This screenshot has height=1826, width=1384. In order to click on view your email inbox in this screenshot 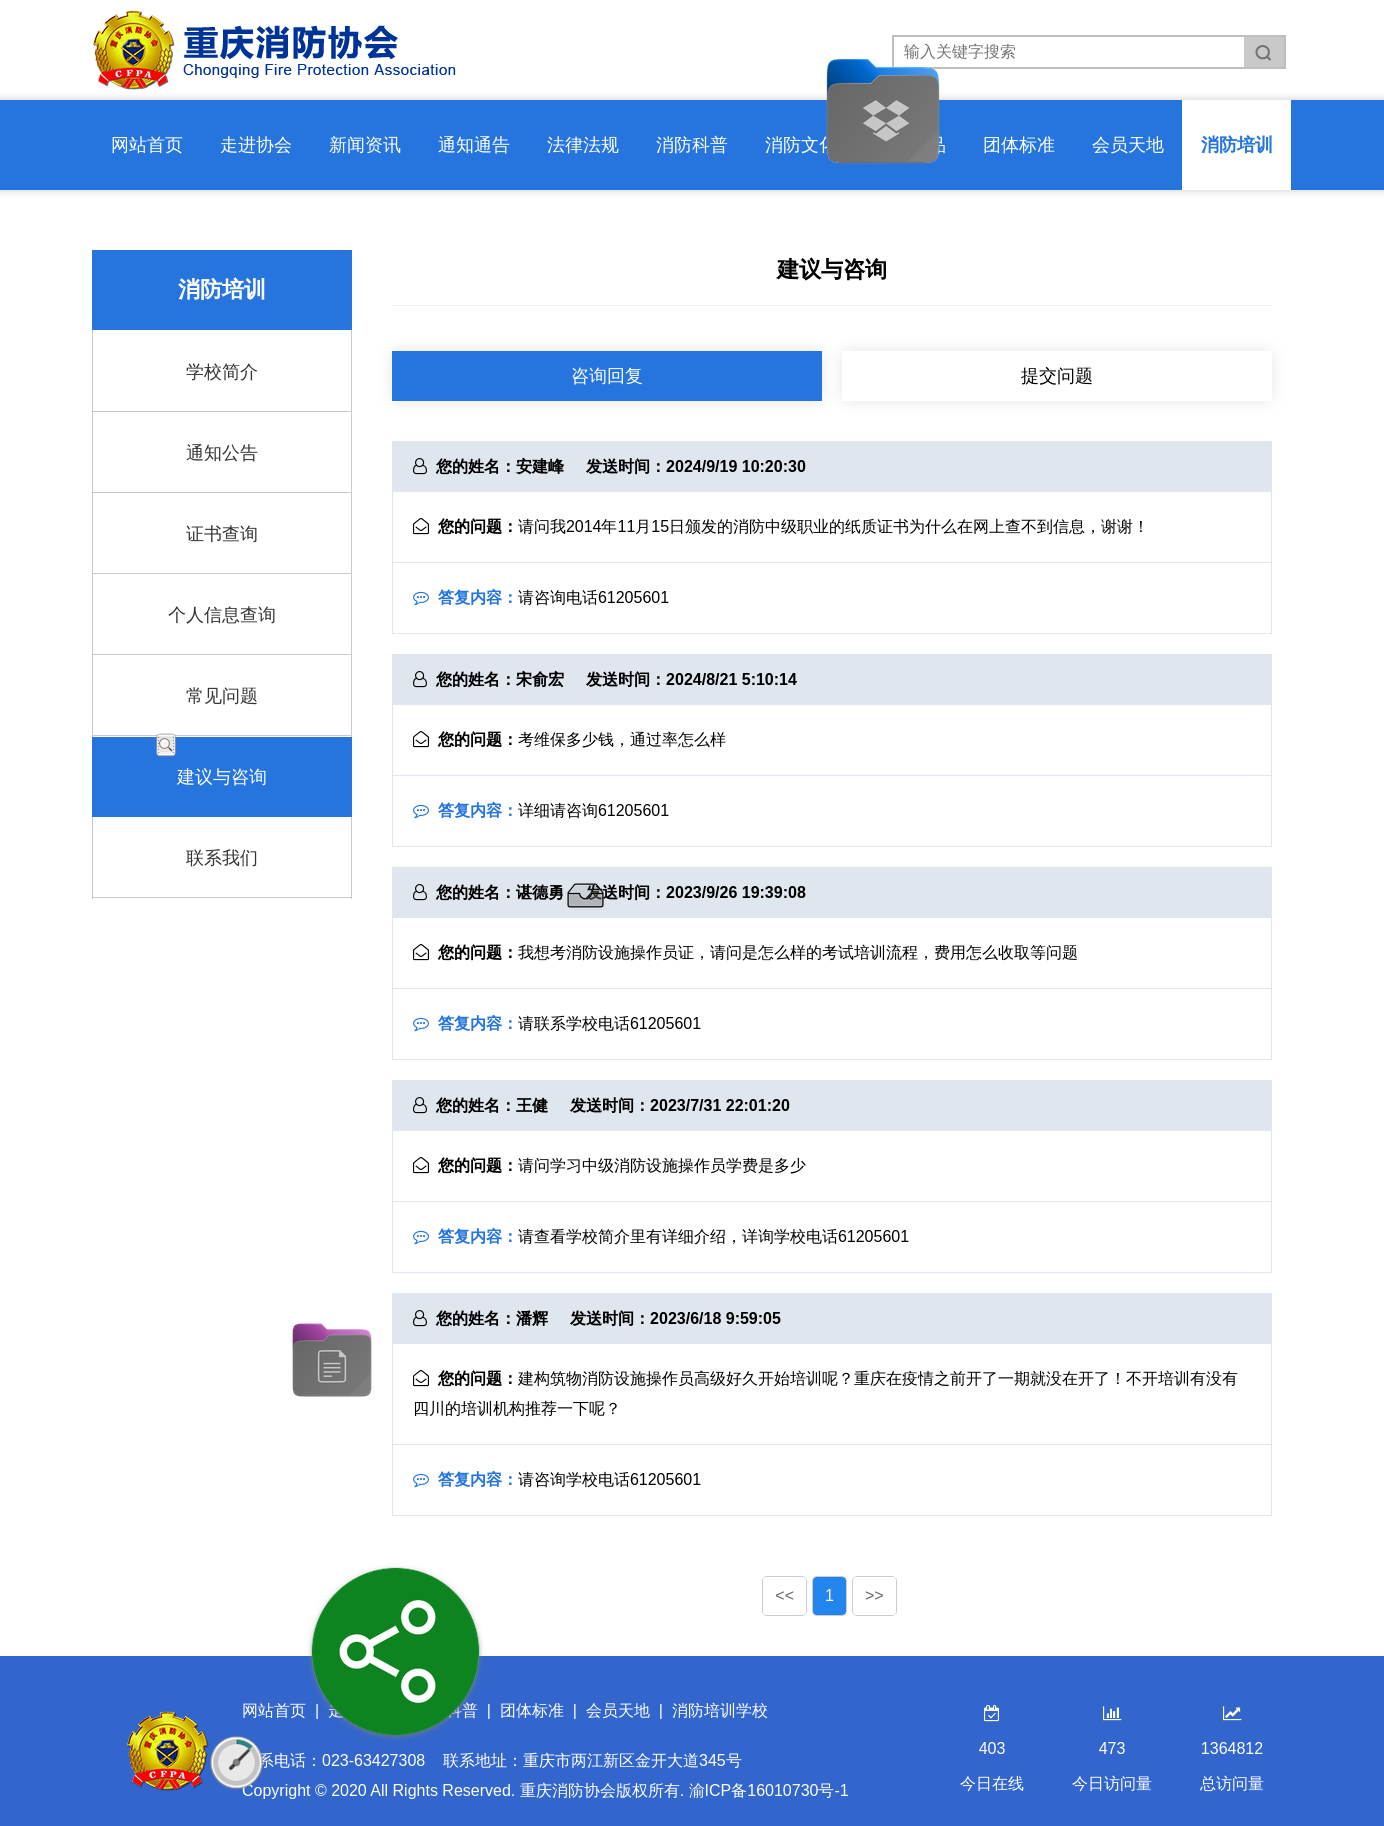, I will do `click(585, 895)`.